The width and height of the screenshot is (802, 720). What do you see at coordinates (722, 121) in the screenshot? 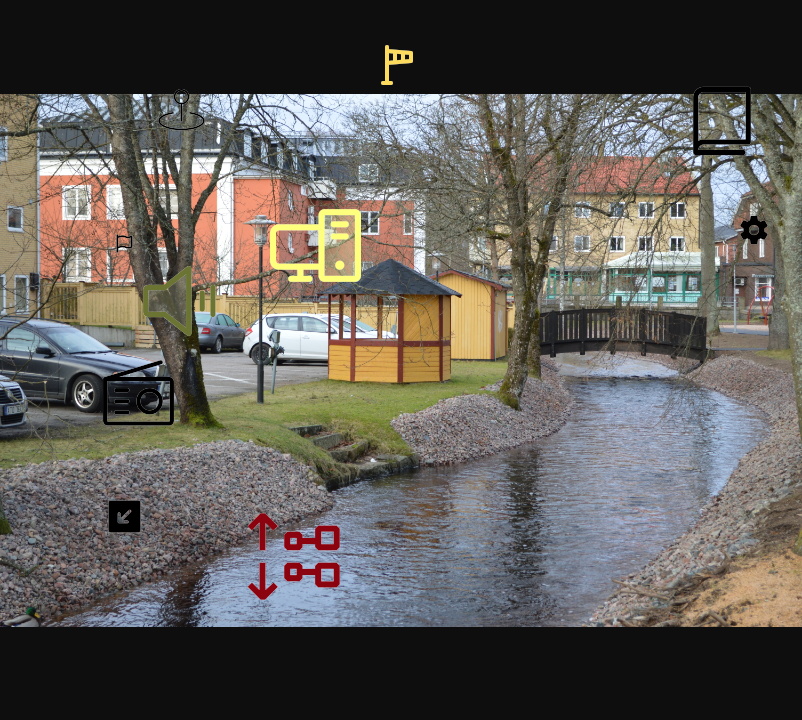
I see `open a book or reading app` at bounding box center [722, 121].